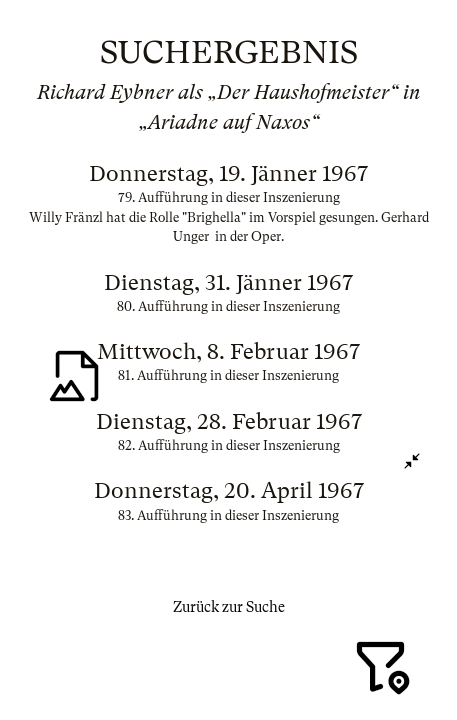  What do you see at coordinates (77, 376) in the screenshot?
I see `view image file` at bounding box center [77, 376].